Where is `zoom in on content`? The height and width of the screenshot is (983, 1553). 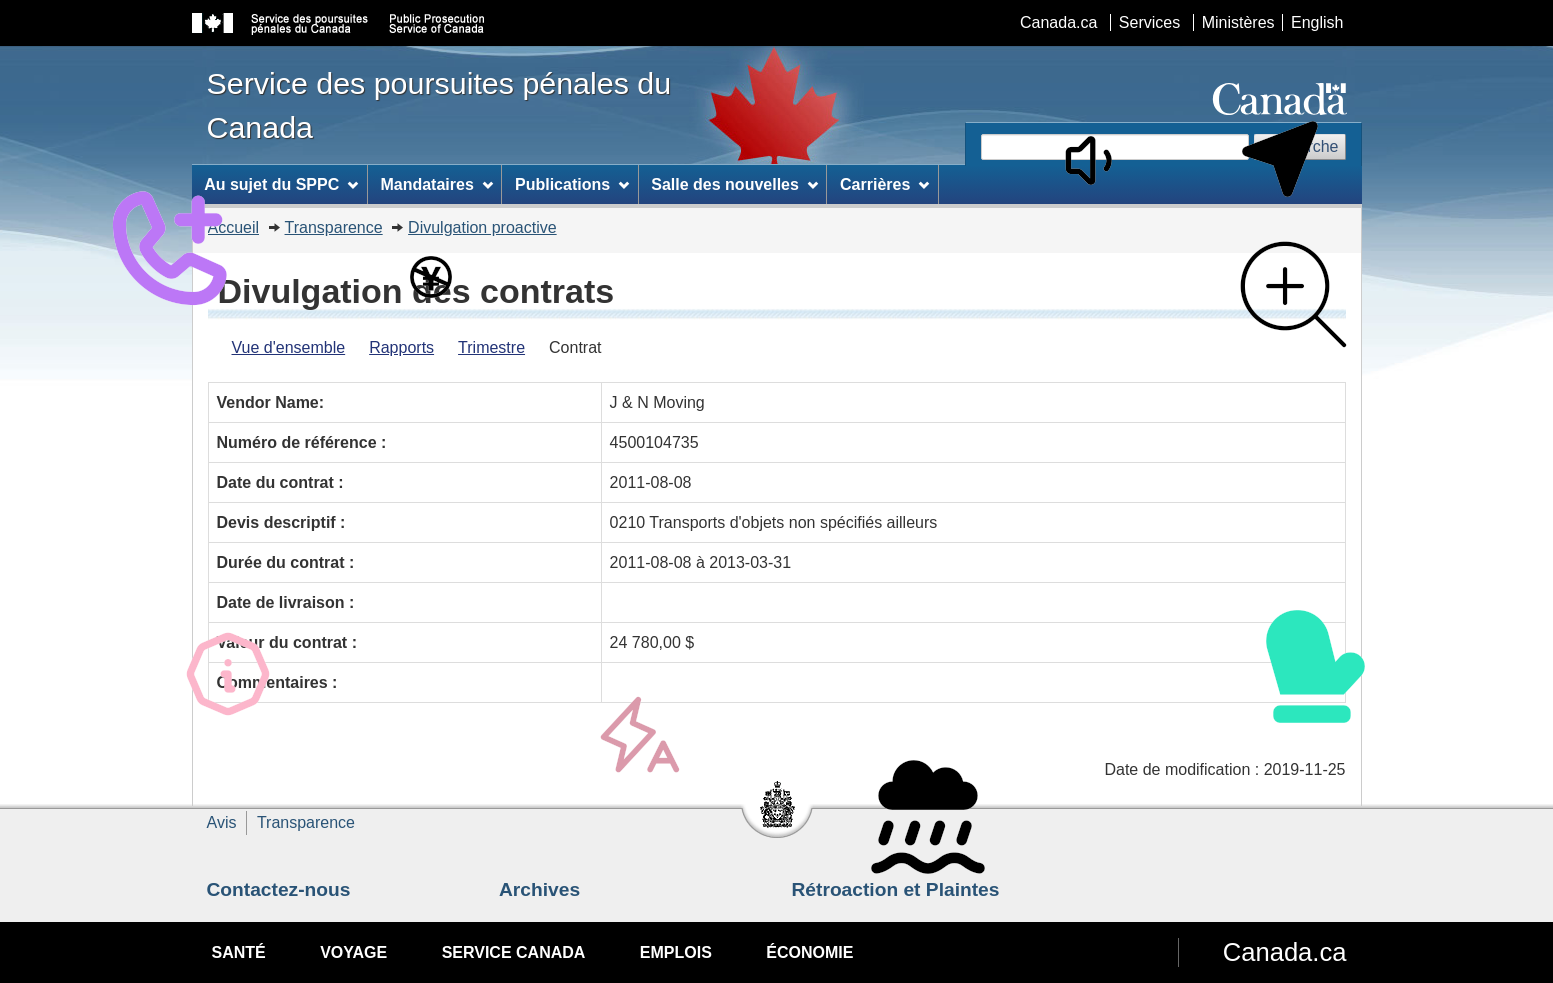
zoom in on content is located at coordinates (1293, 294).